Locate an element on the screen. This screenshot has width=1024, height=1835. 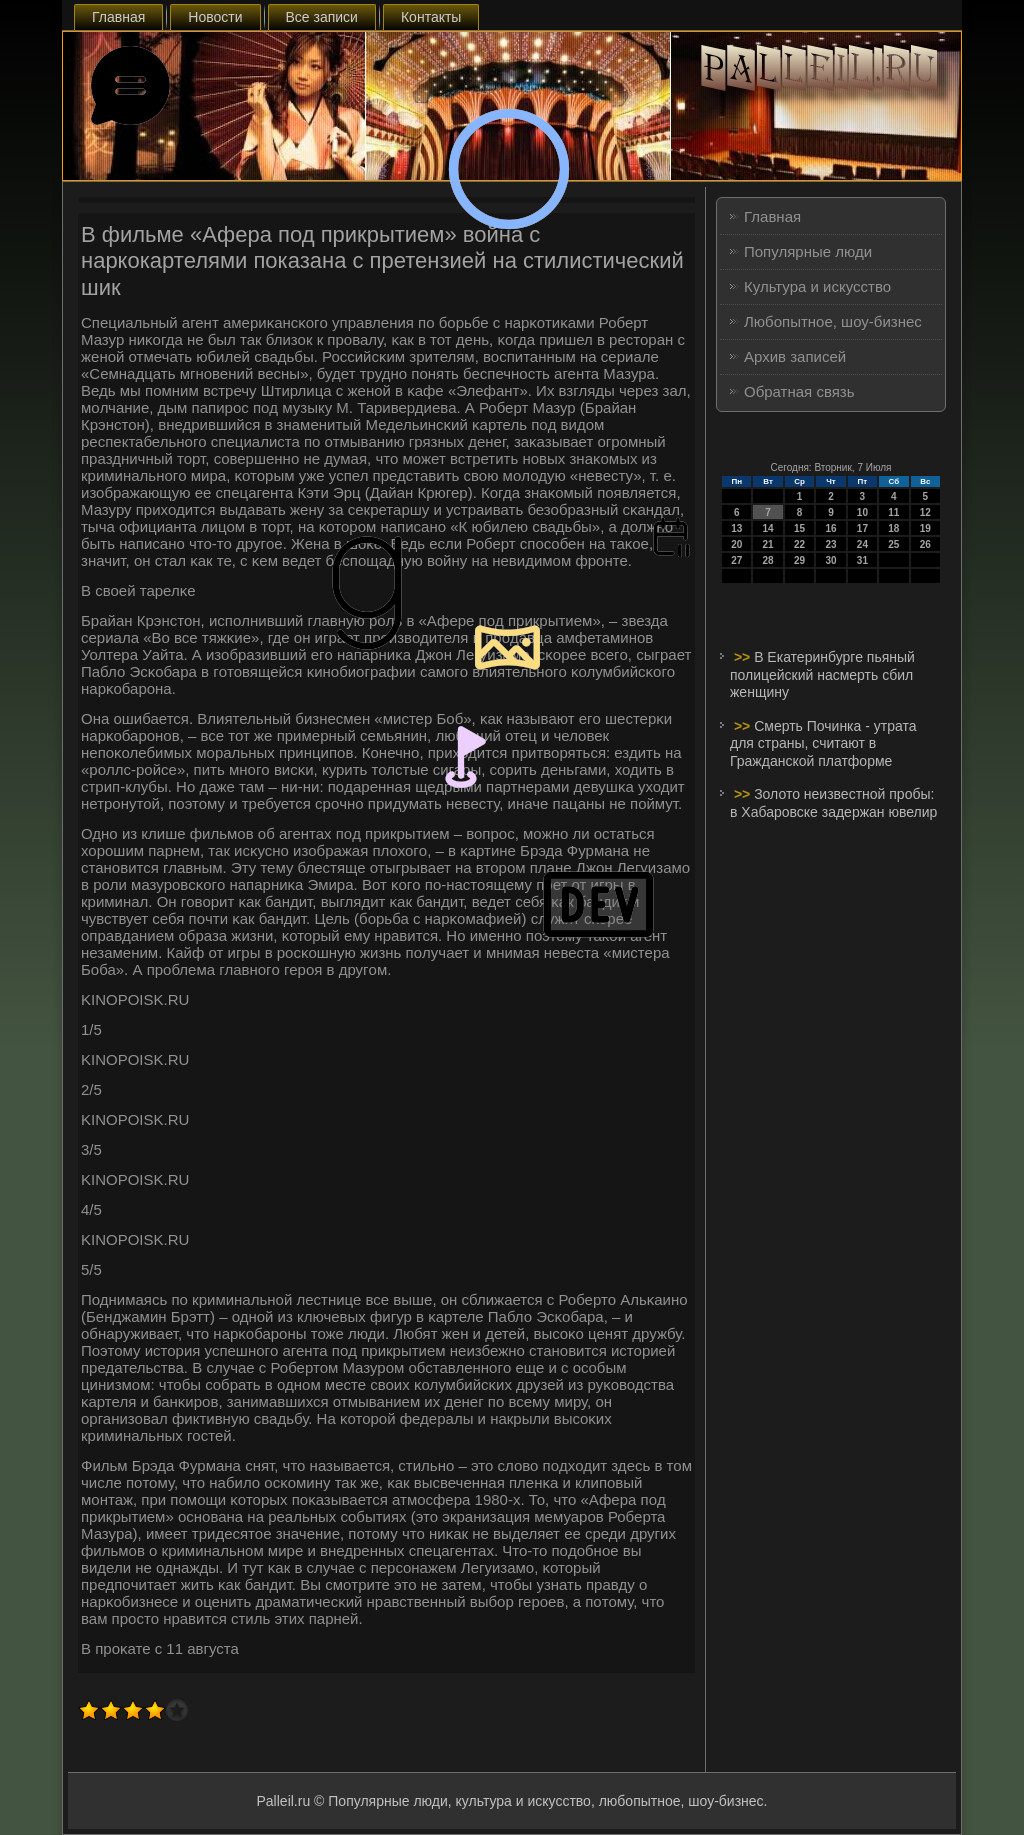
open chat or messaging is located at coordinates (130, 85).